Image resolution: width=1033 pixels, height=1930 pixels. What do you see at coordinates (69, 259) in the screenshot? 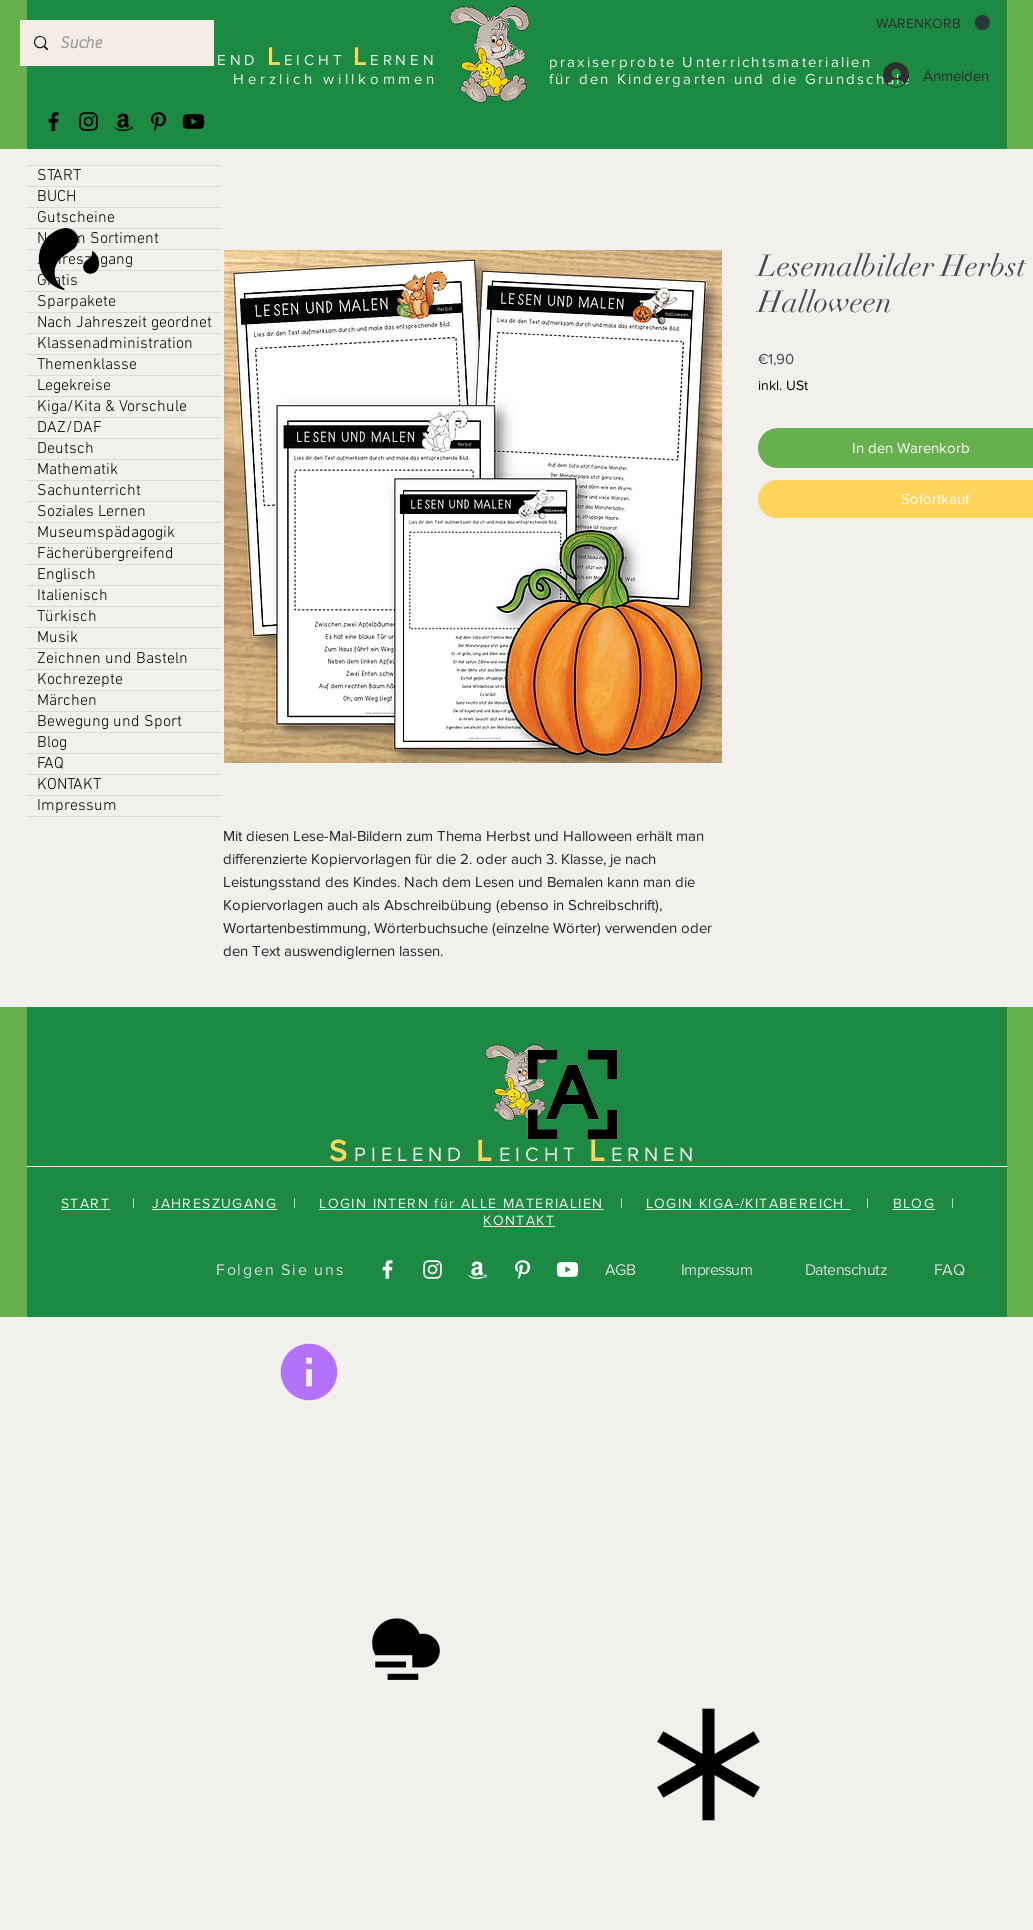
I see `taichi programming language logo` at bounding box center [69, 259].